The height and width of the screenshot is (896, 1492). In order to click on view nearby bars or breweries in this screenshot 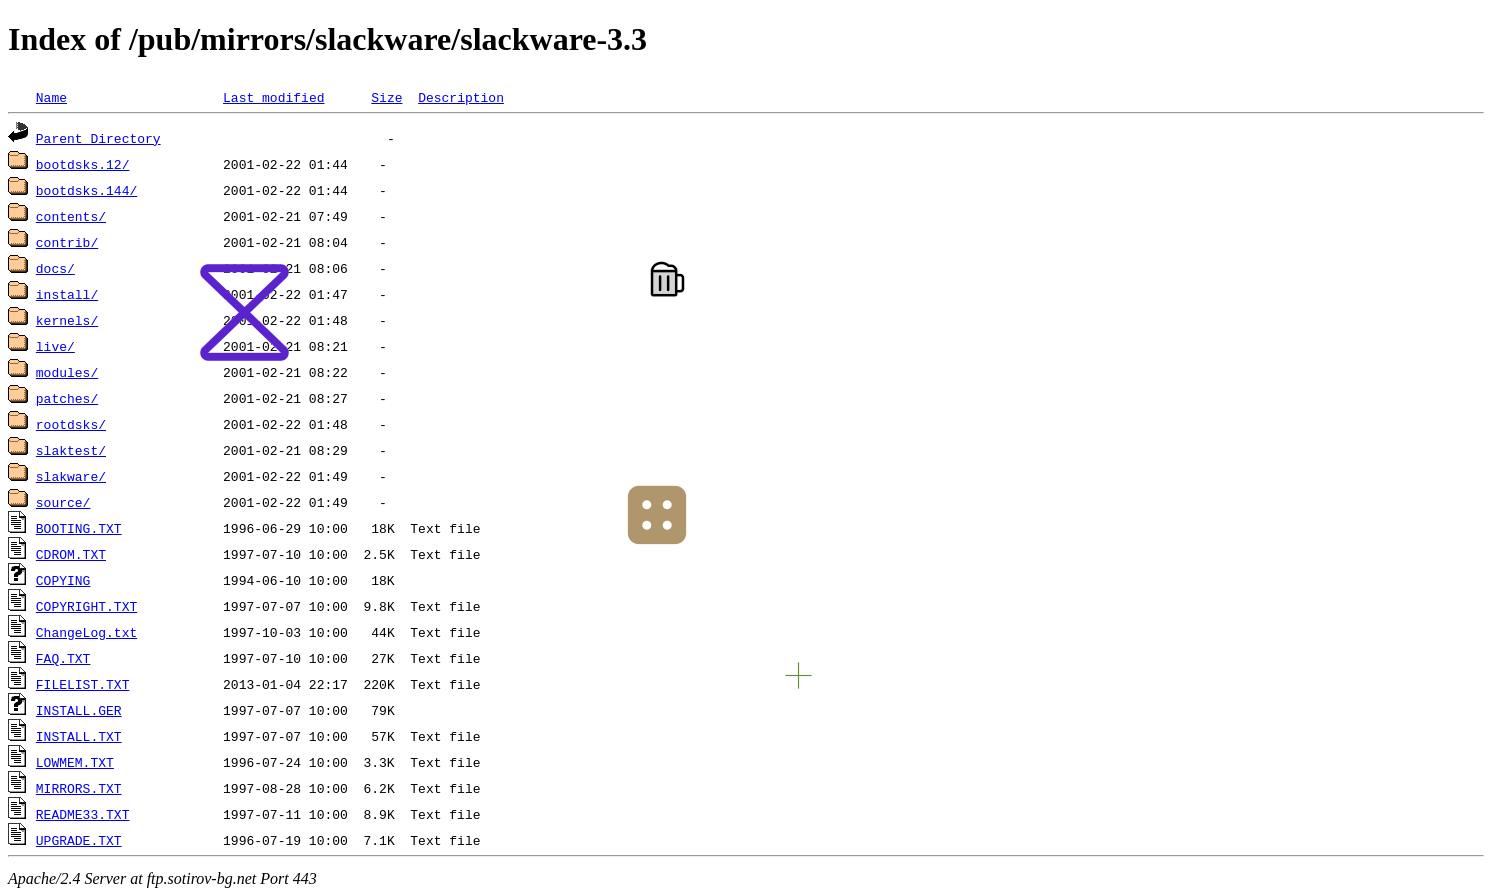, I will do `click(665, 280)`.